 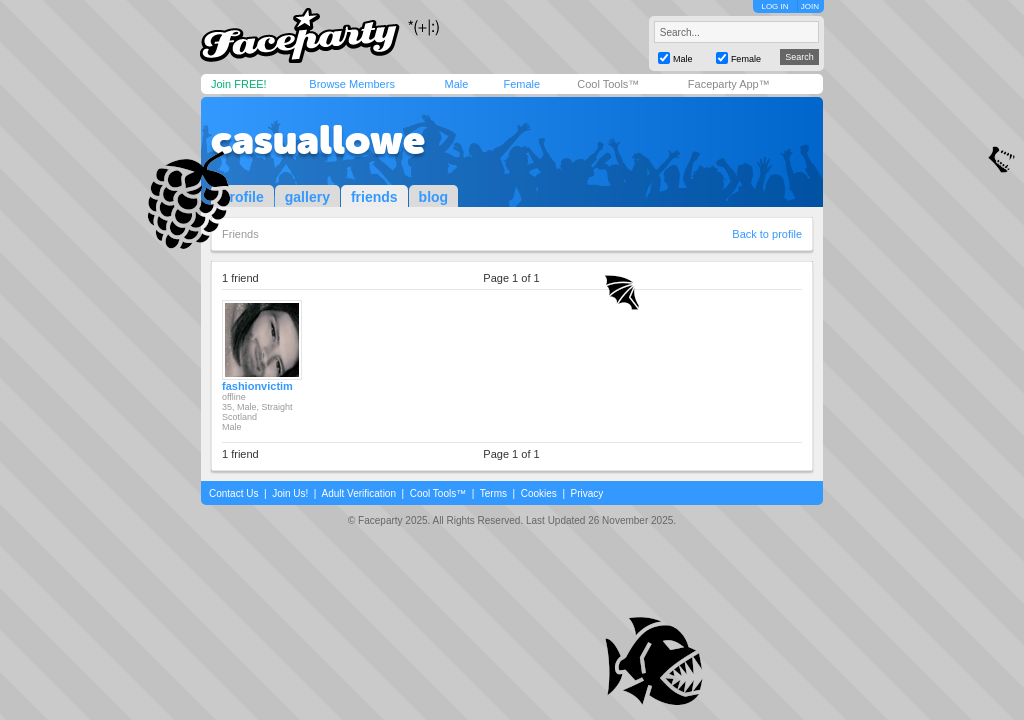 I want to click on select bat or vampire character class, so click(x=621, y=292).